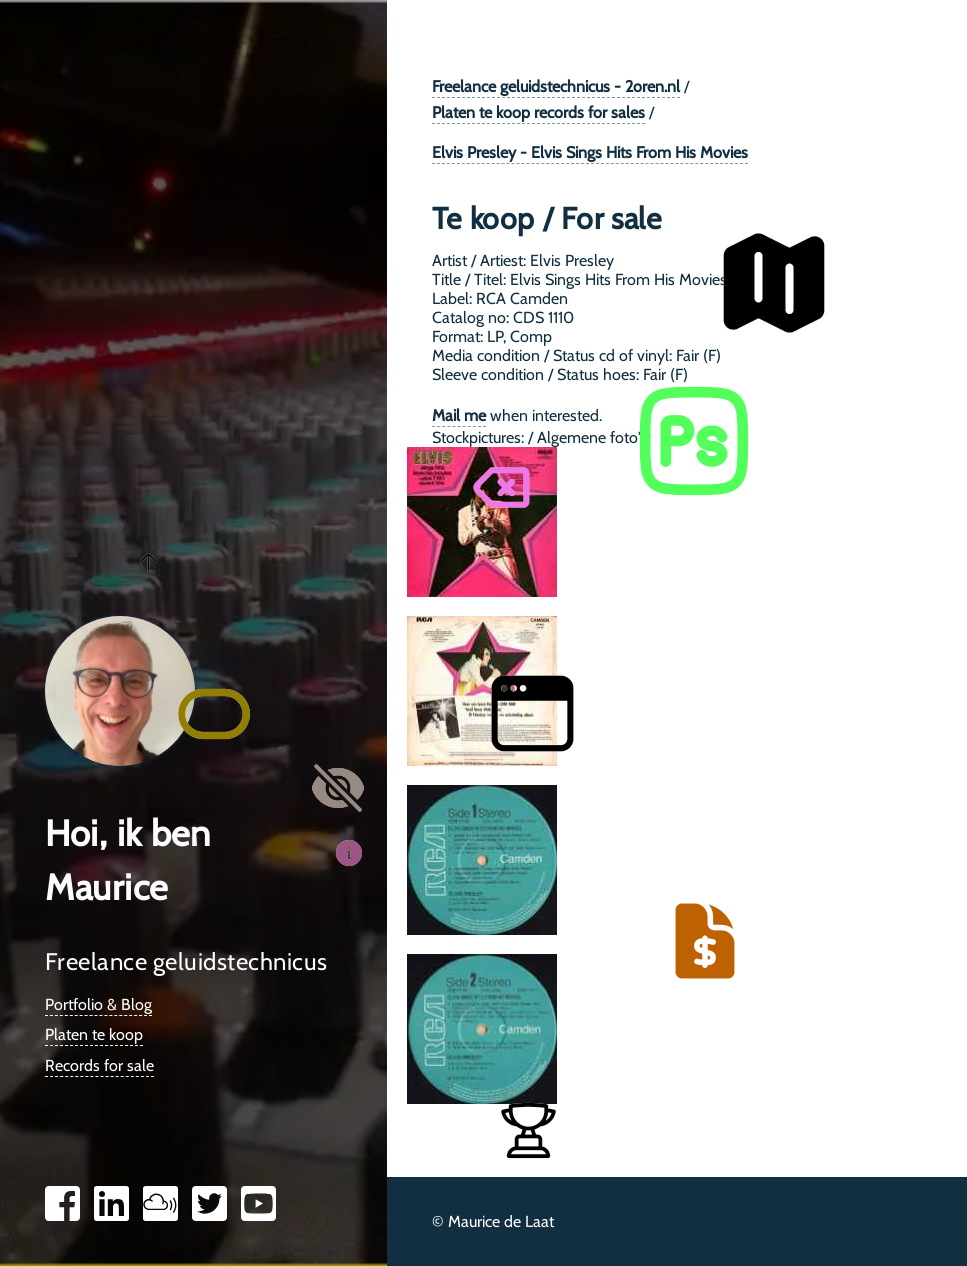 The height and width of the screenshot is (1266, 967). I want to click on hide password or sensitive content, so click(338, 788).